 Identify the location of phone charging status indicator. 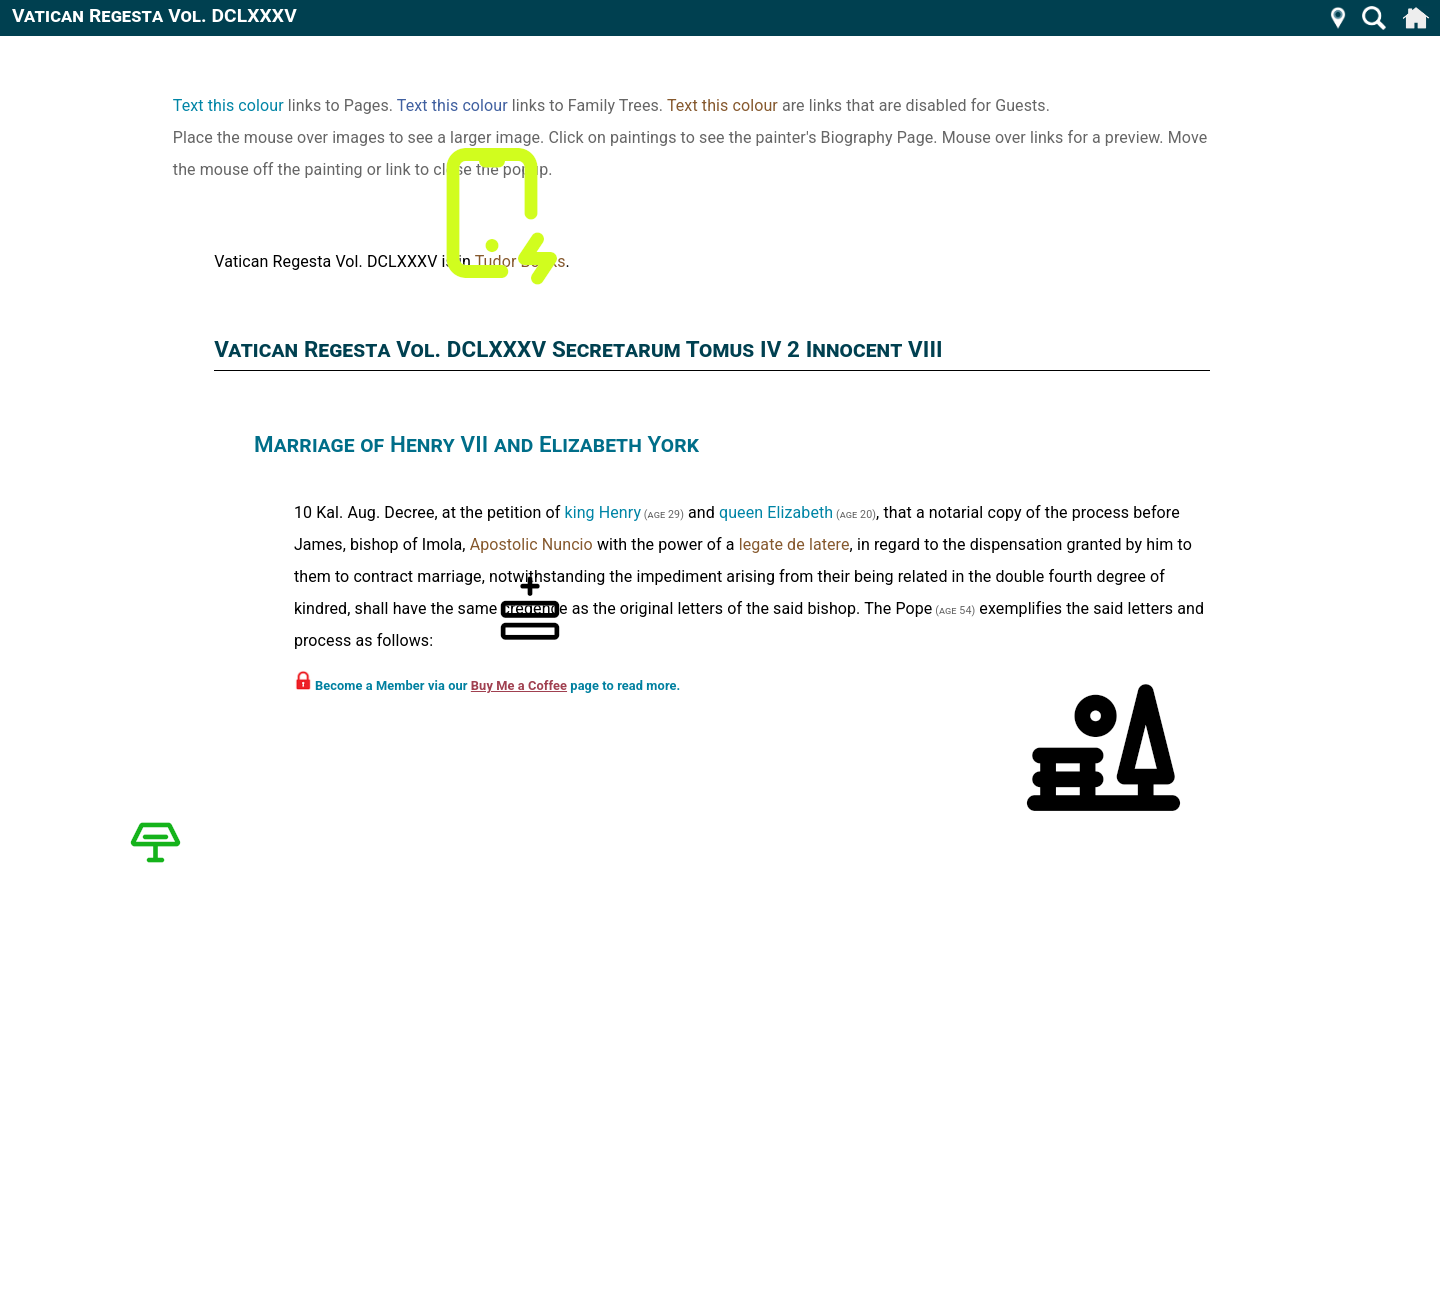
(492, 213).